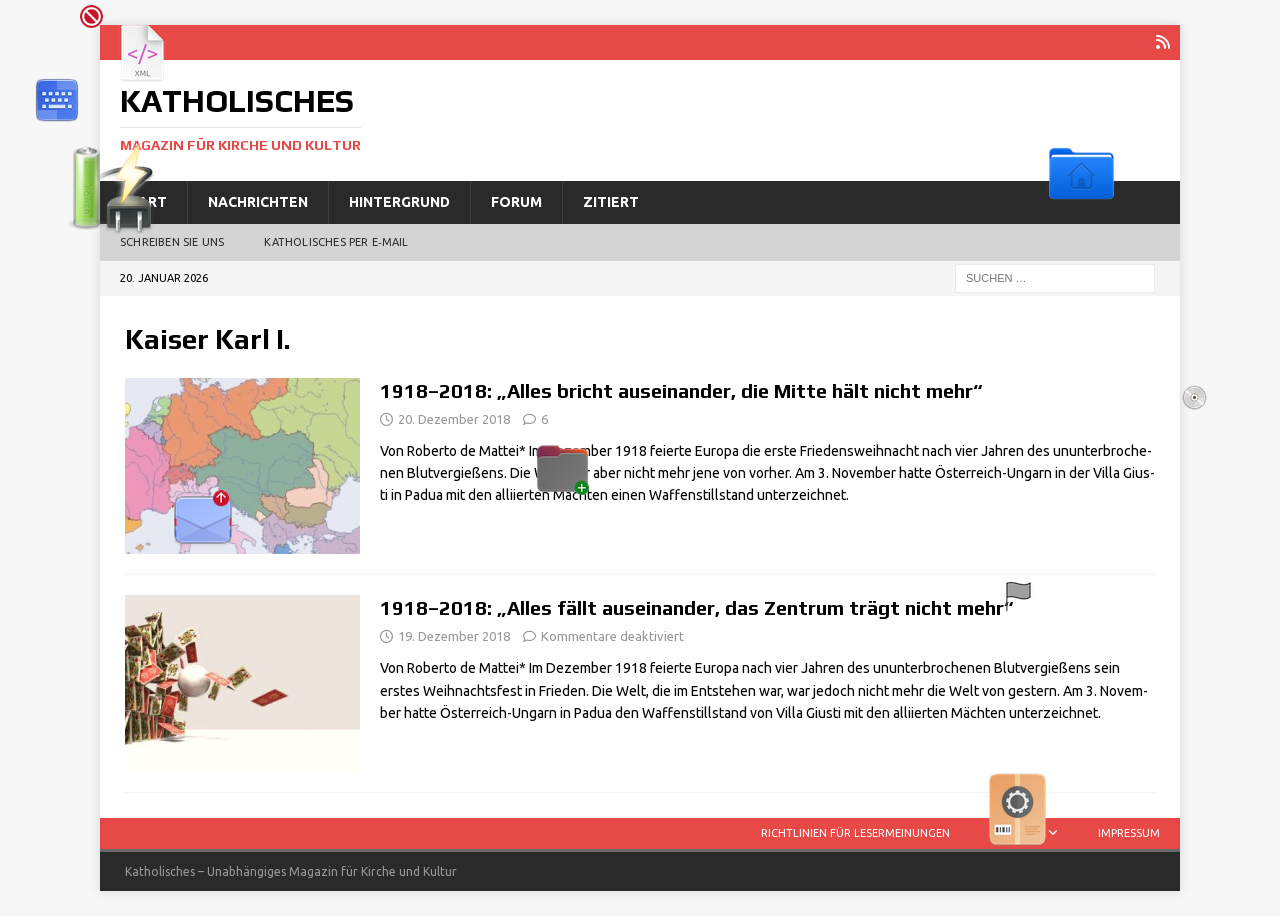  What do you see at coordinates (1194, 397) in the screenshot?
I see `unmount or eject a DVD disc` at bounding box center [1194, 397].